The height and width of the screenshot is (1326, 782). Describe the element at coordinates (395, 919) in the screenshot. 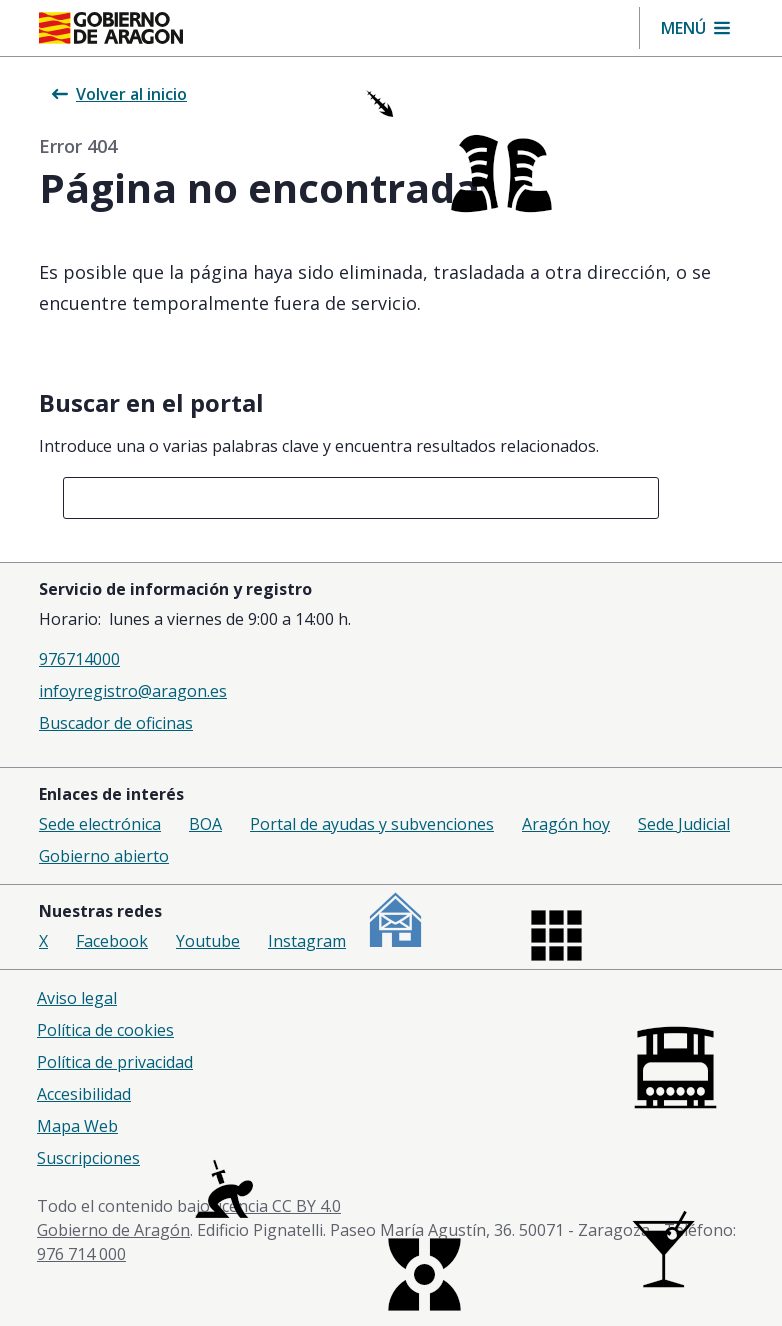

I see `find nearby post office locations` at that location.